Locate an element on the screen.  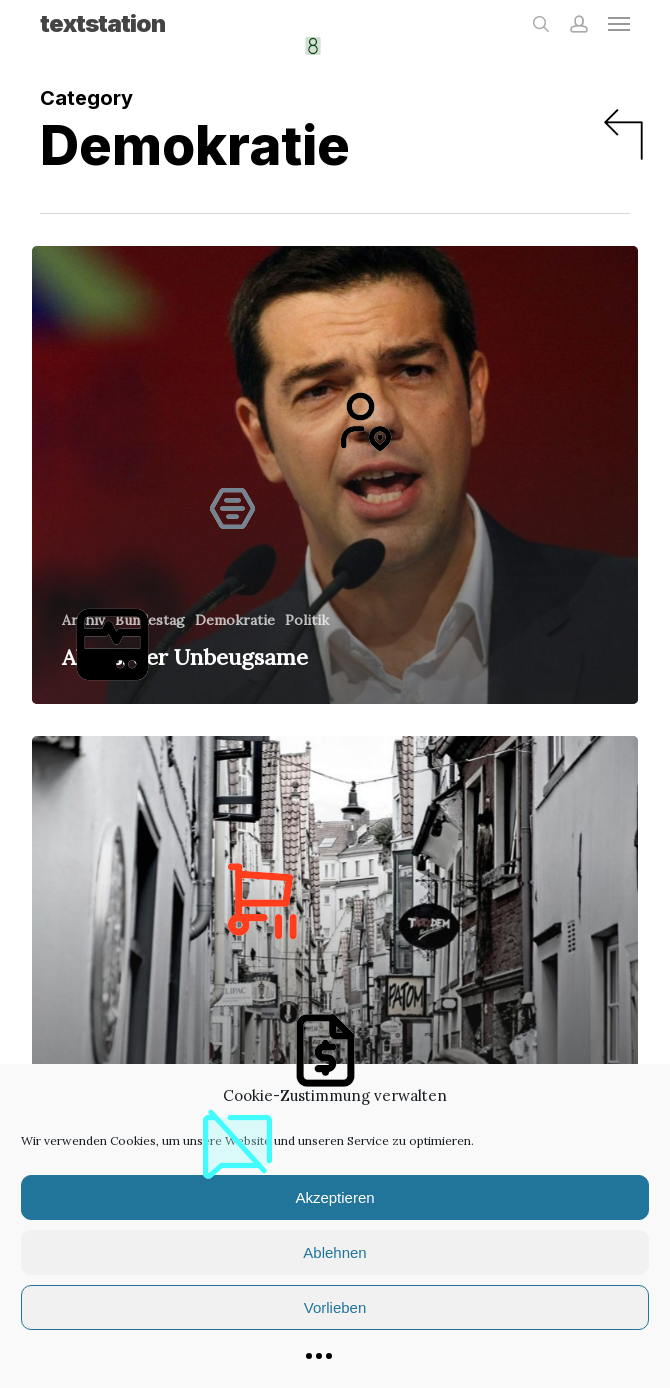
view invoice or billing document is located at coordinates (325, 1050).